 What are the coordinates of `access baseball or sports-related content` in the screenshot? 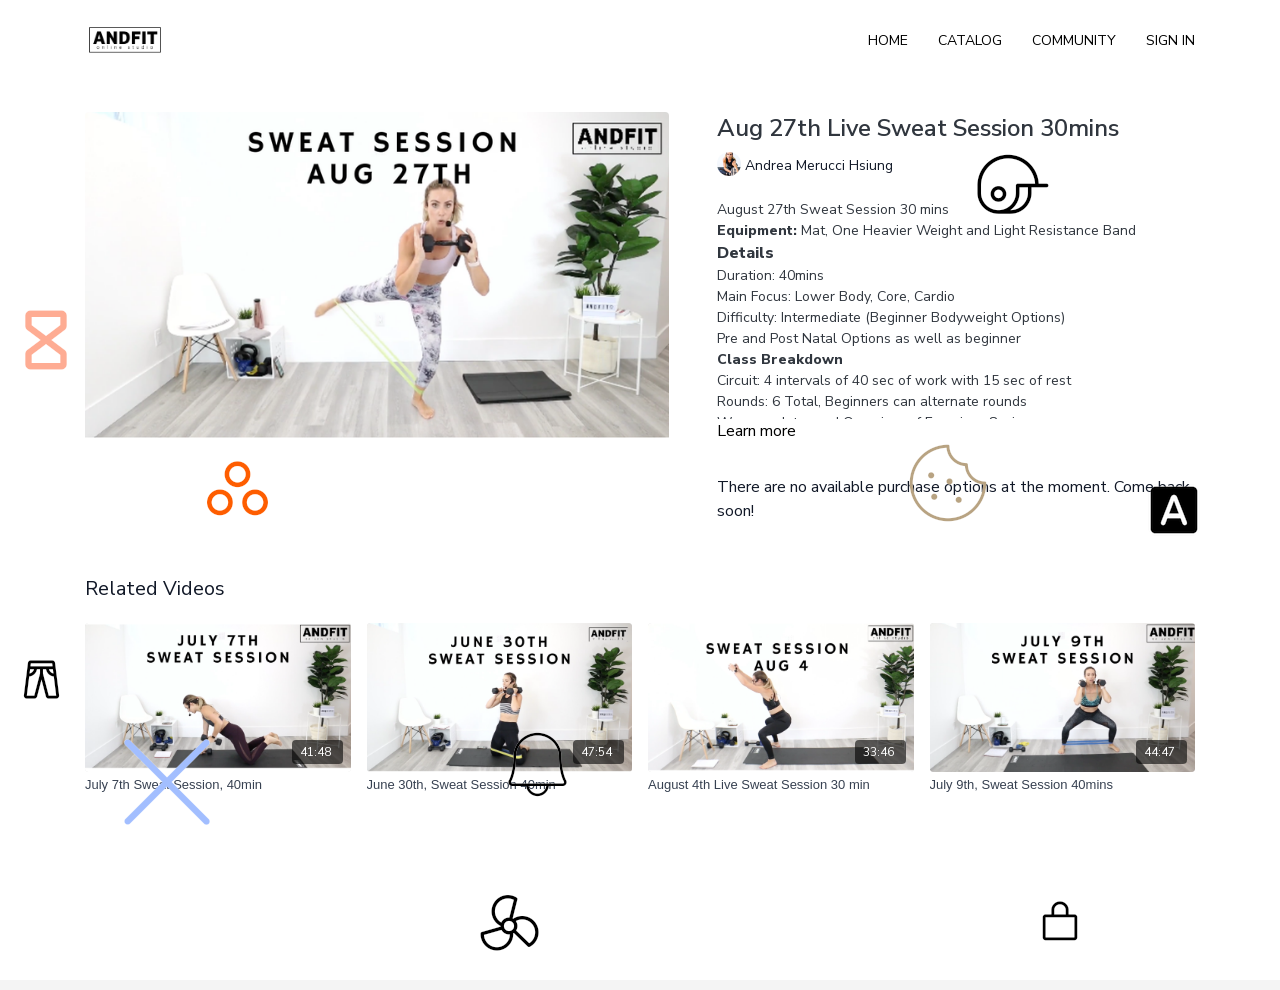 It's located at (1010, 185).